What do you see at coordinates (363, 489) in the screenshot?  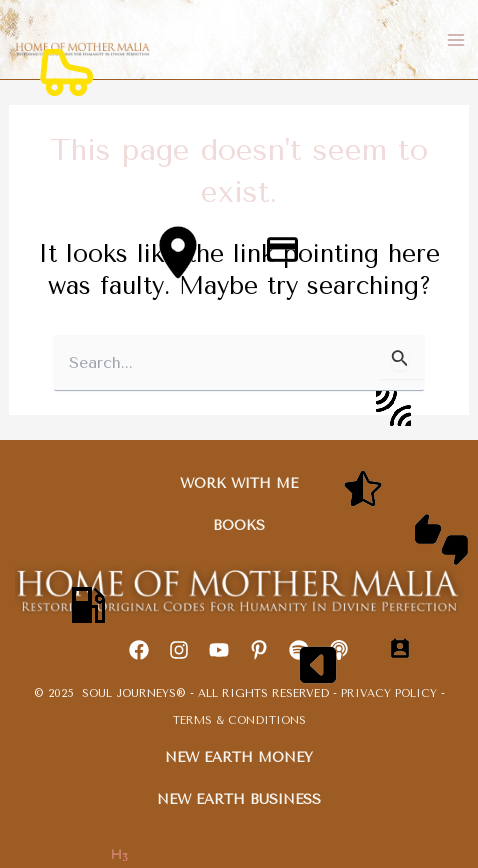 I see `indicates a partial or half rating` at bounding box center [363, 489].